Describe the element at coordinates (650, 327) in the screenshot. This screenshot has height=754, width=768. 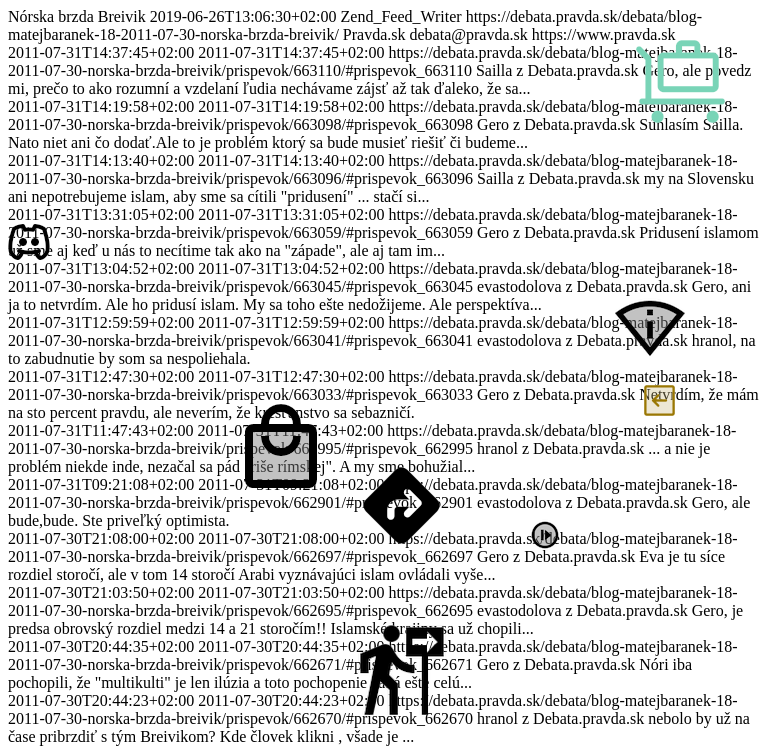
I see `view wifi network information` at that location.